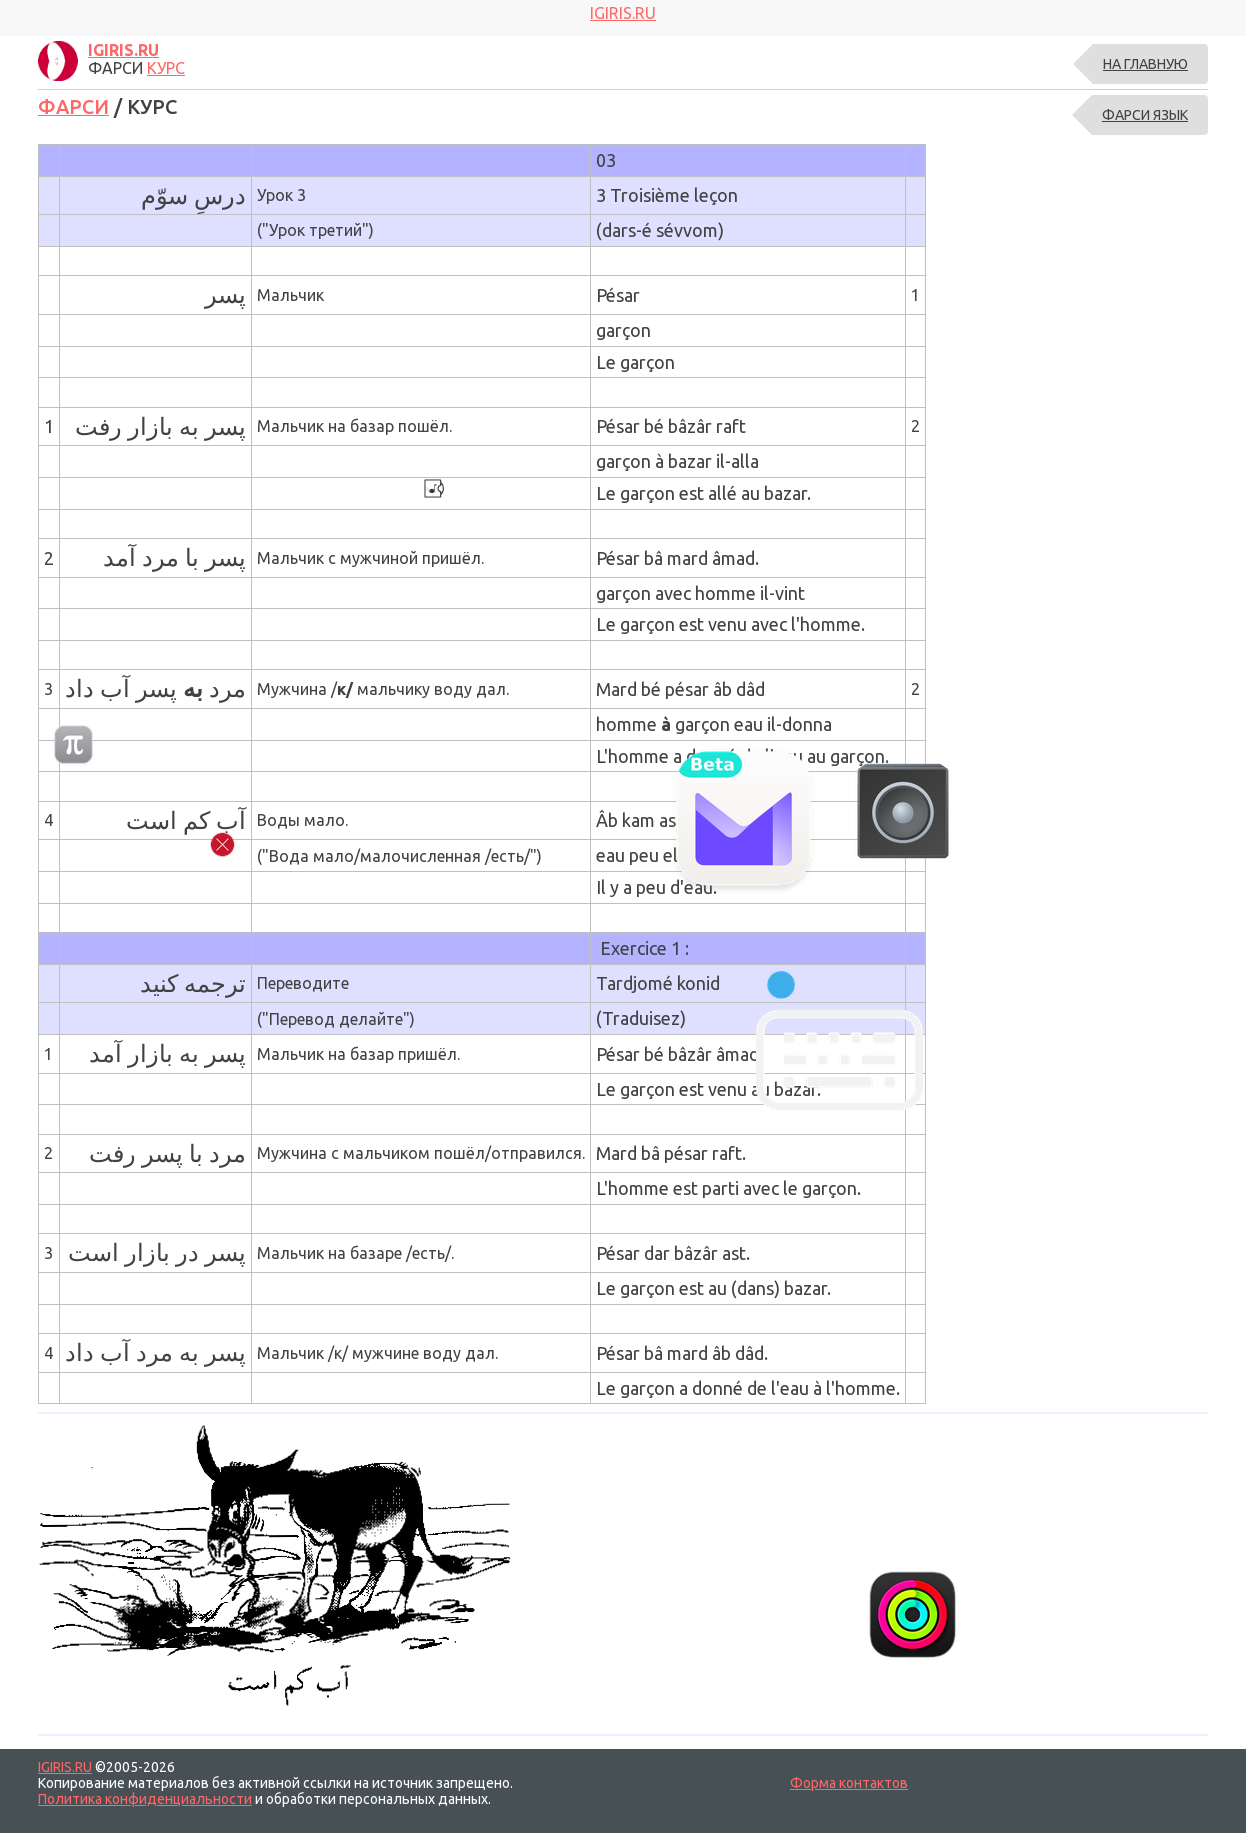  Describe the element at coordinates (743, 818) in the screenshot. I see `open proton mail app` at that location.